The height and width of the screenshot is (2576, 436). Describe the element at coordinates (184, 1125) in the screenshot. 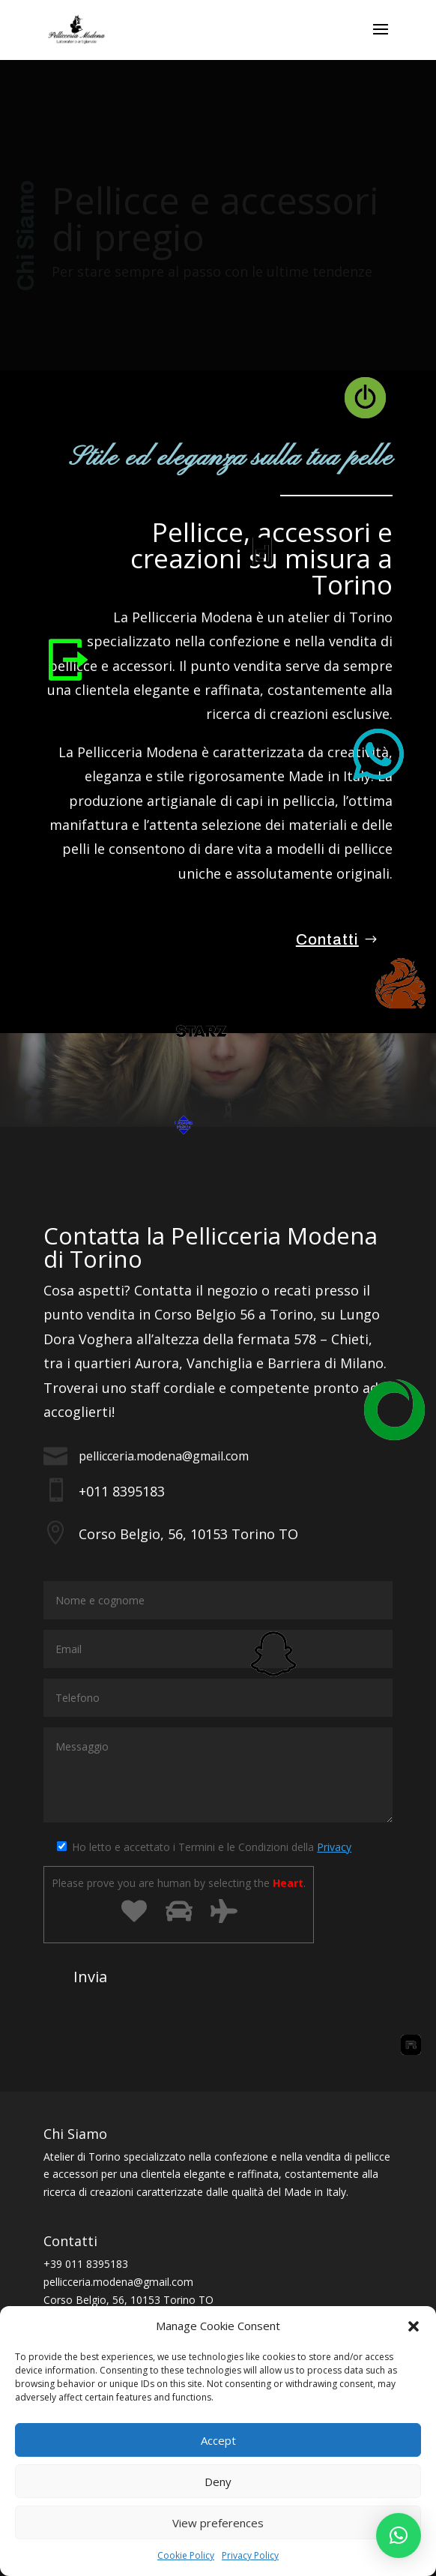

I see `leader price brand logo` at that location.